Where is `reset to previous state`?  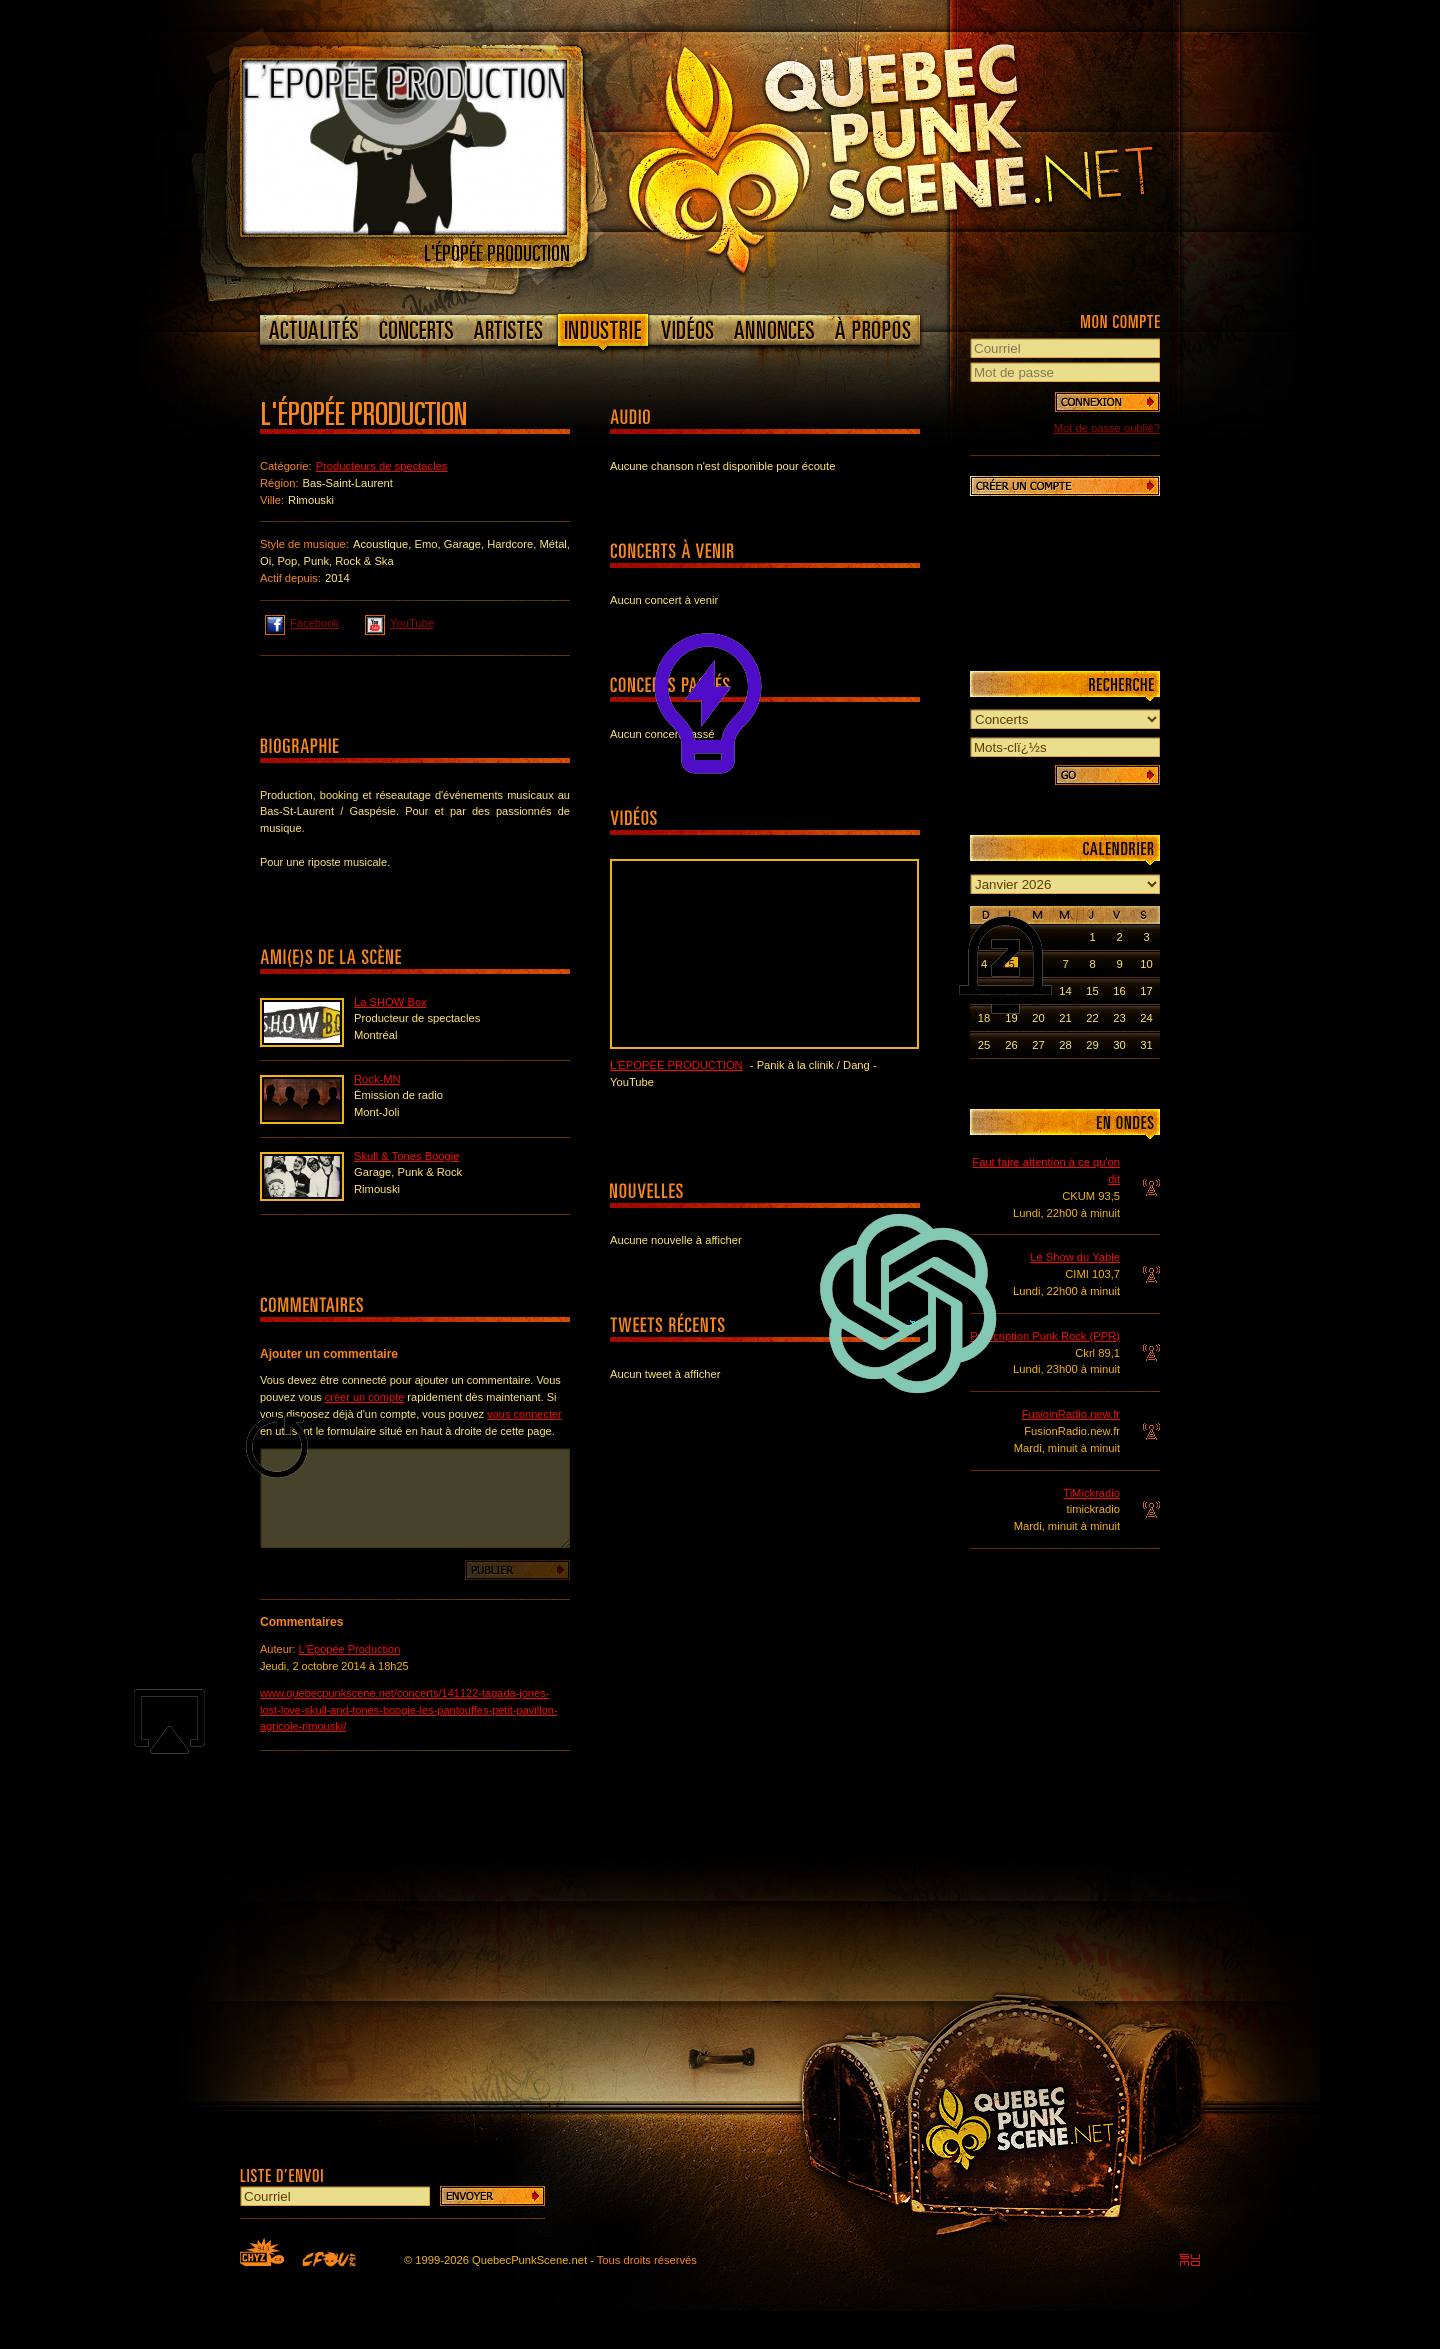
reset to previous state is located at coordinates (277, 1447).